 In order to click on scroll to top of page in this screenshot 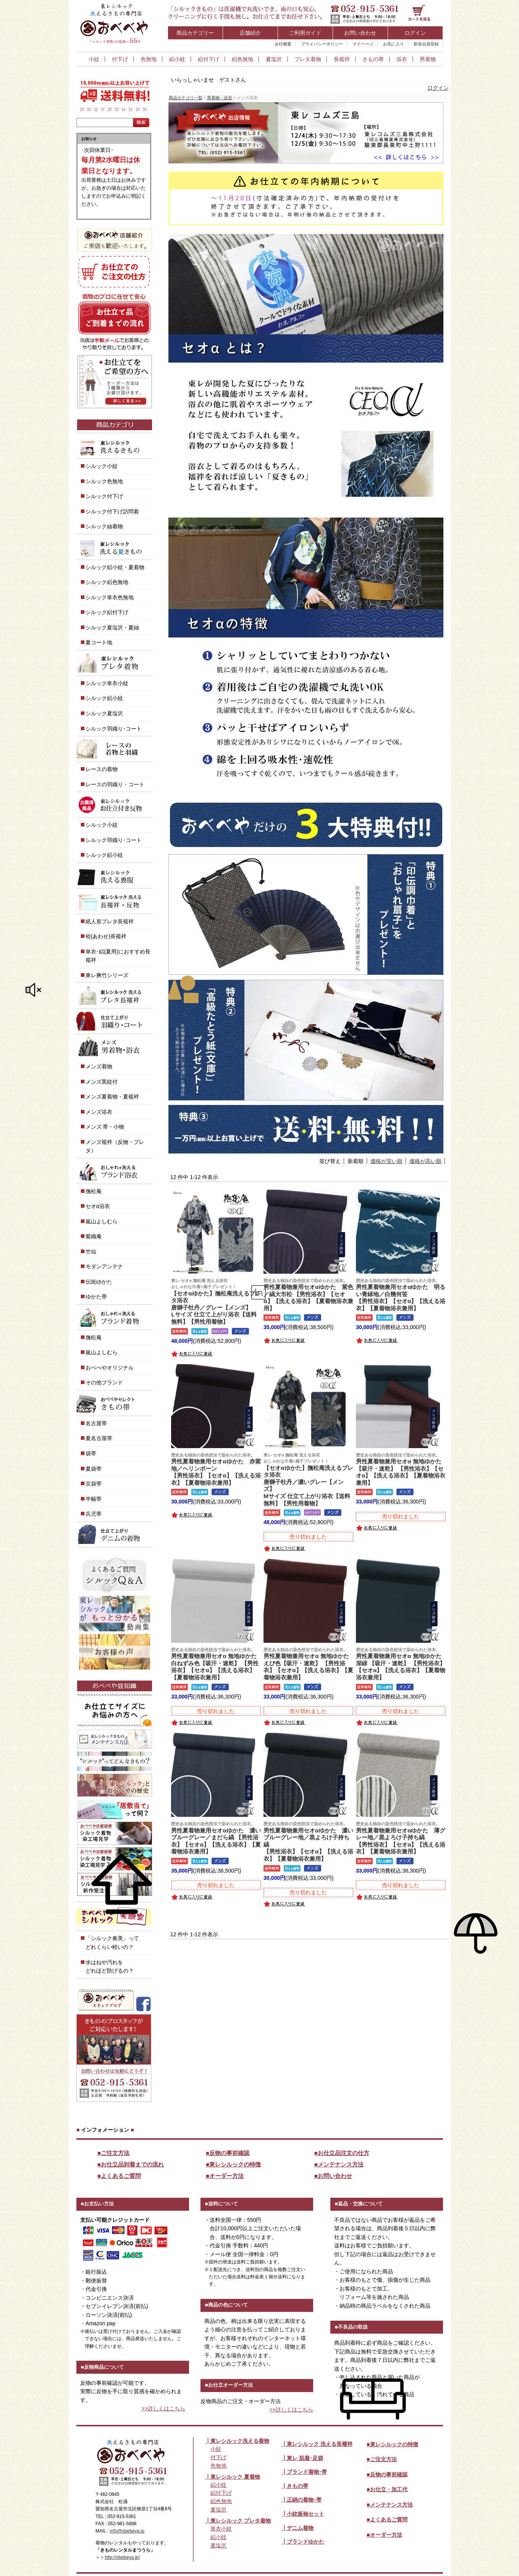, I will do `click(247, 912)`.